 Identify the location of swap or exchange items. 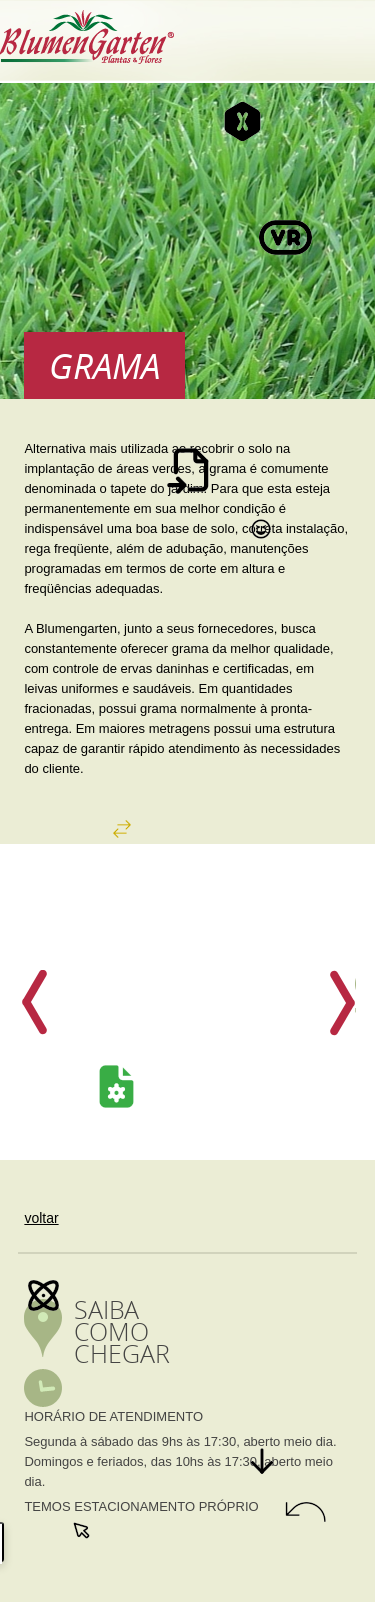
(122, 829).